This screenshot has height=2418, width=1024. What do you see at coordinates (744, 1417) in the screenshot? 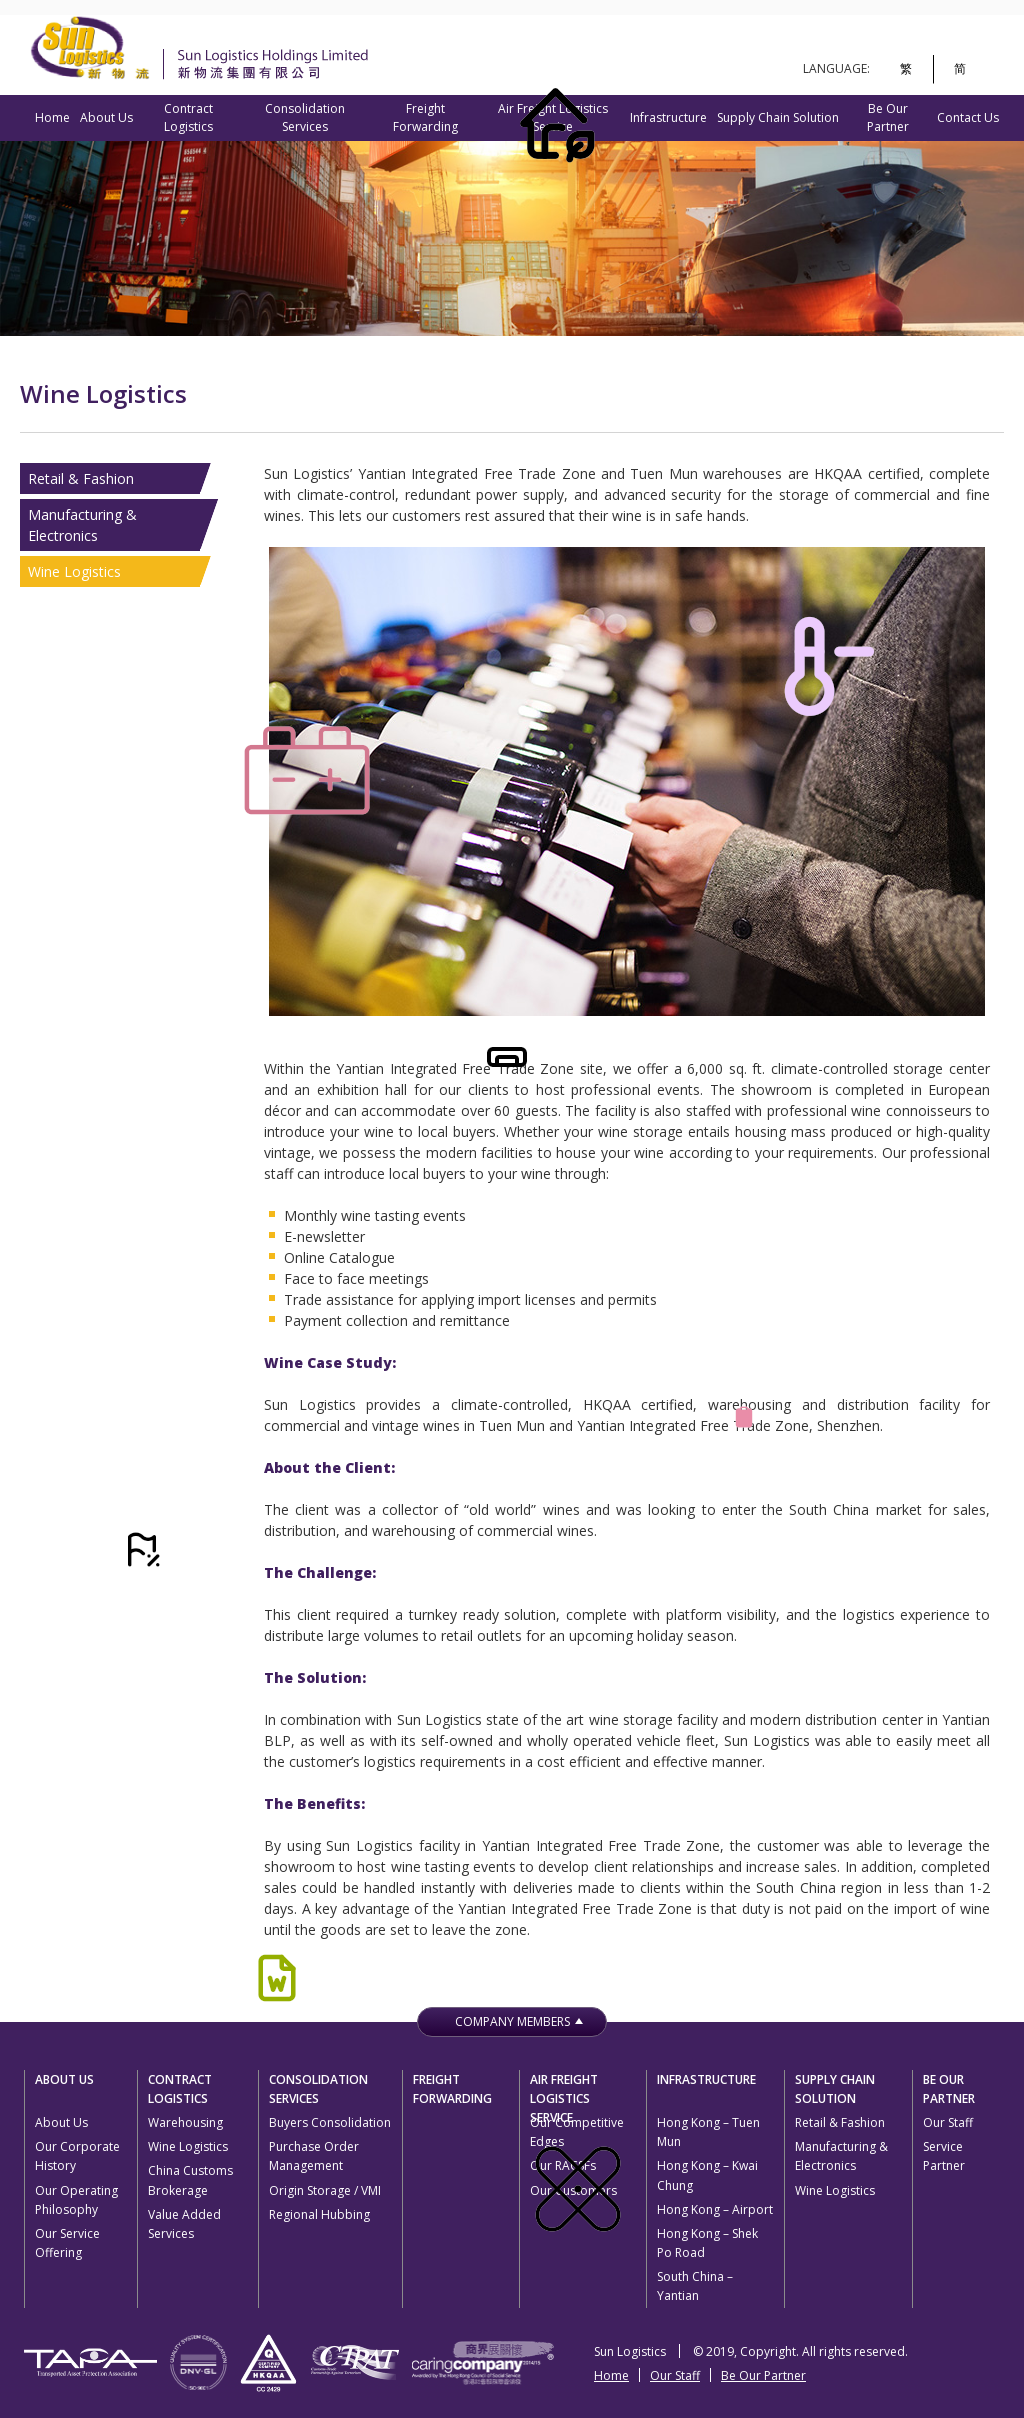
I see `copy content to clipboard` at bounding box center [744, 1417].